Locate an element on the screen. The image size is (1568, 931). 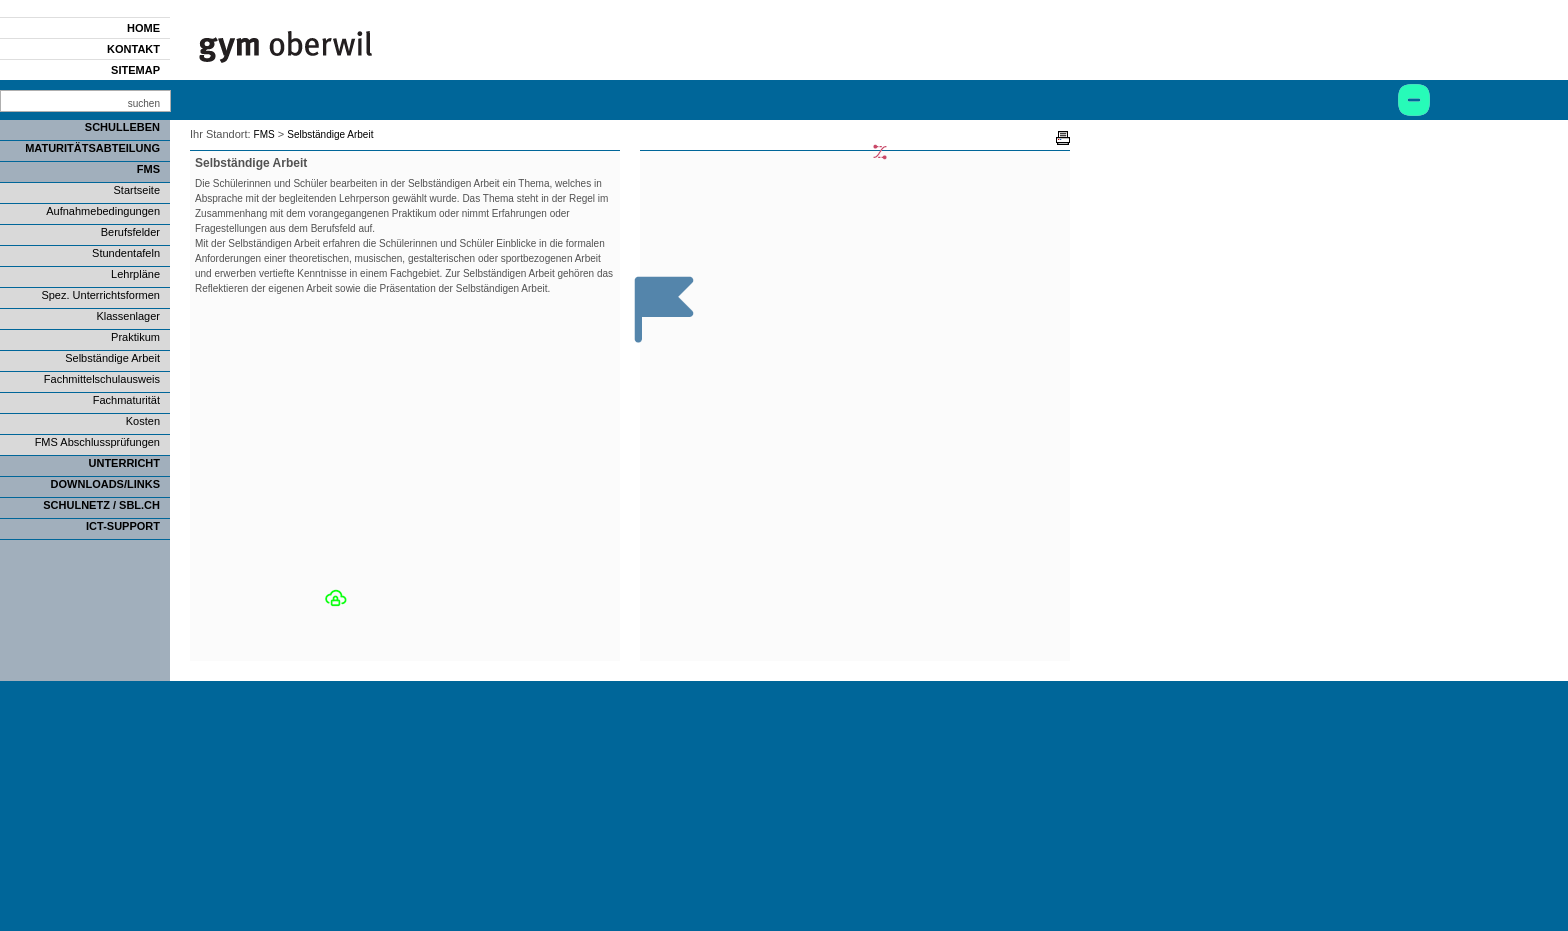
flag or bookmark an item is located at coordinates (664, 306).